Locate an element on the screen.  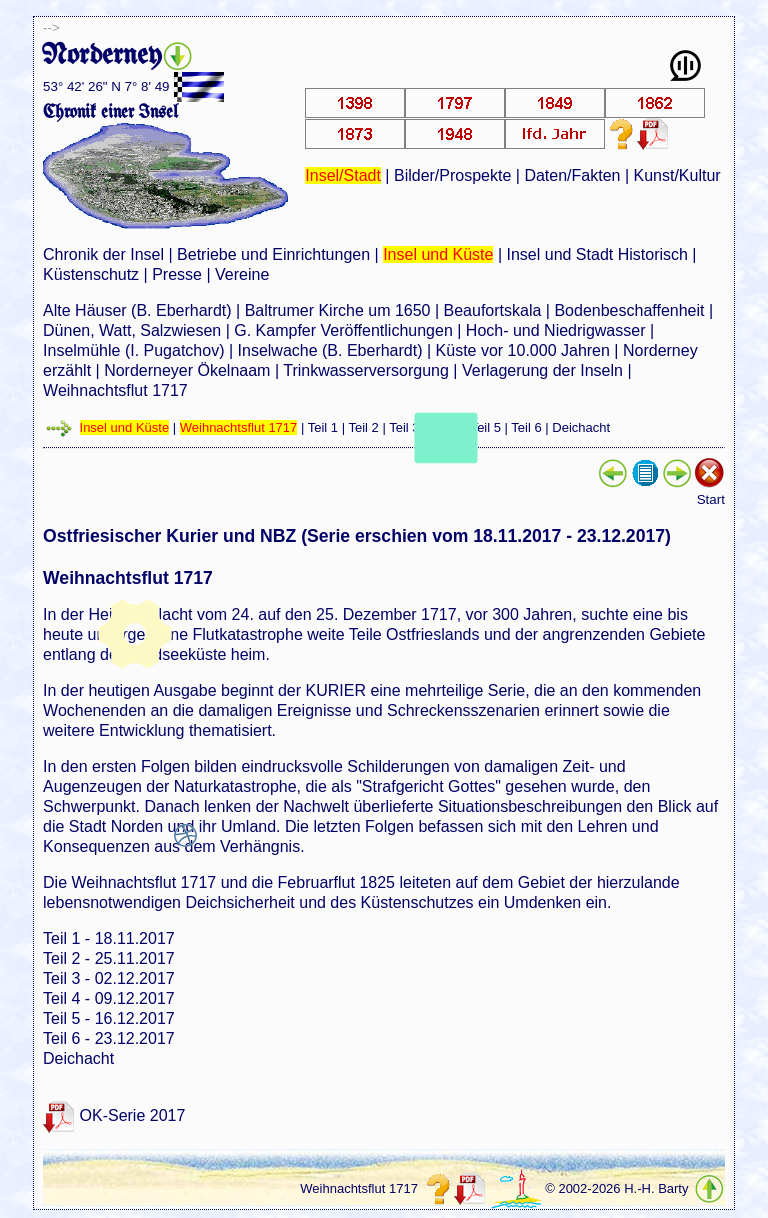
open settings menu is located at coordinates (135, 634).